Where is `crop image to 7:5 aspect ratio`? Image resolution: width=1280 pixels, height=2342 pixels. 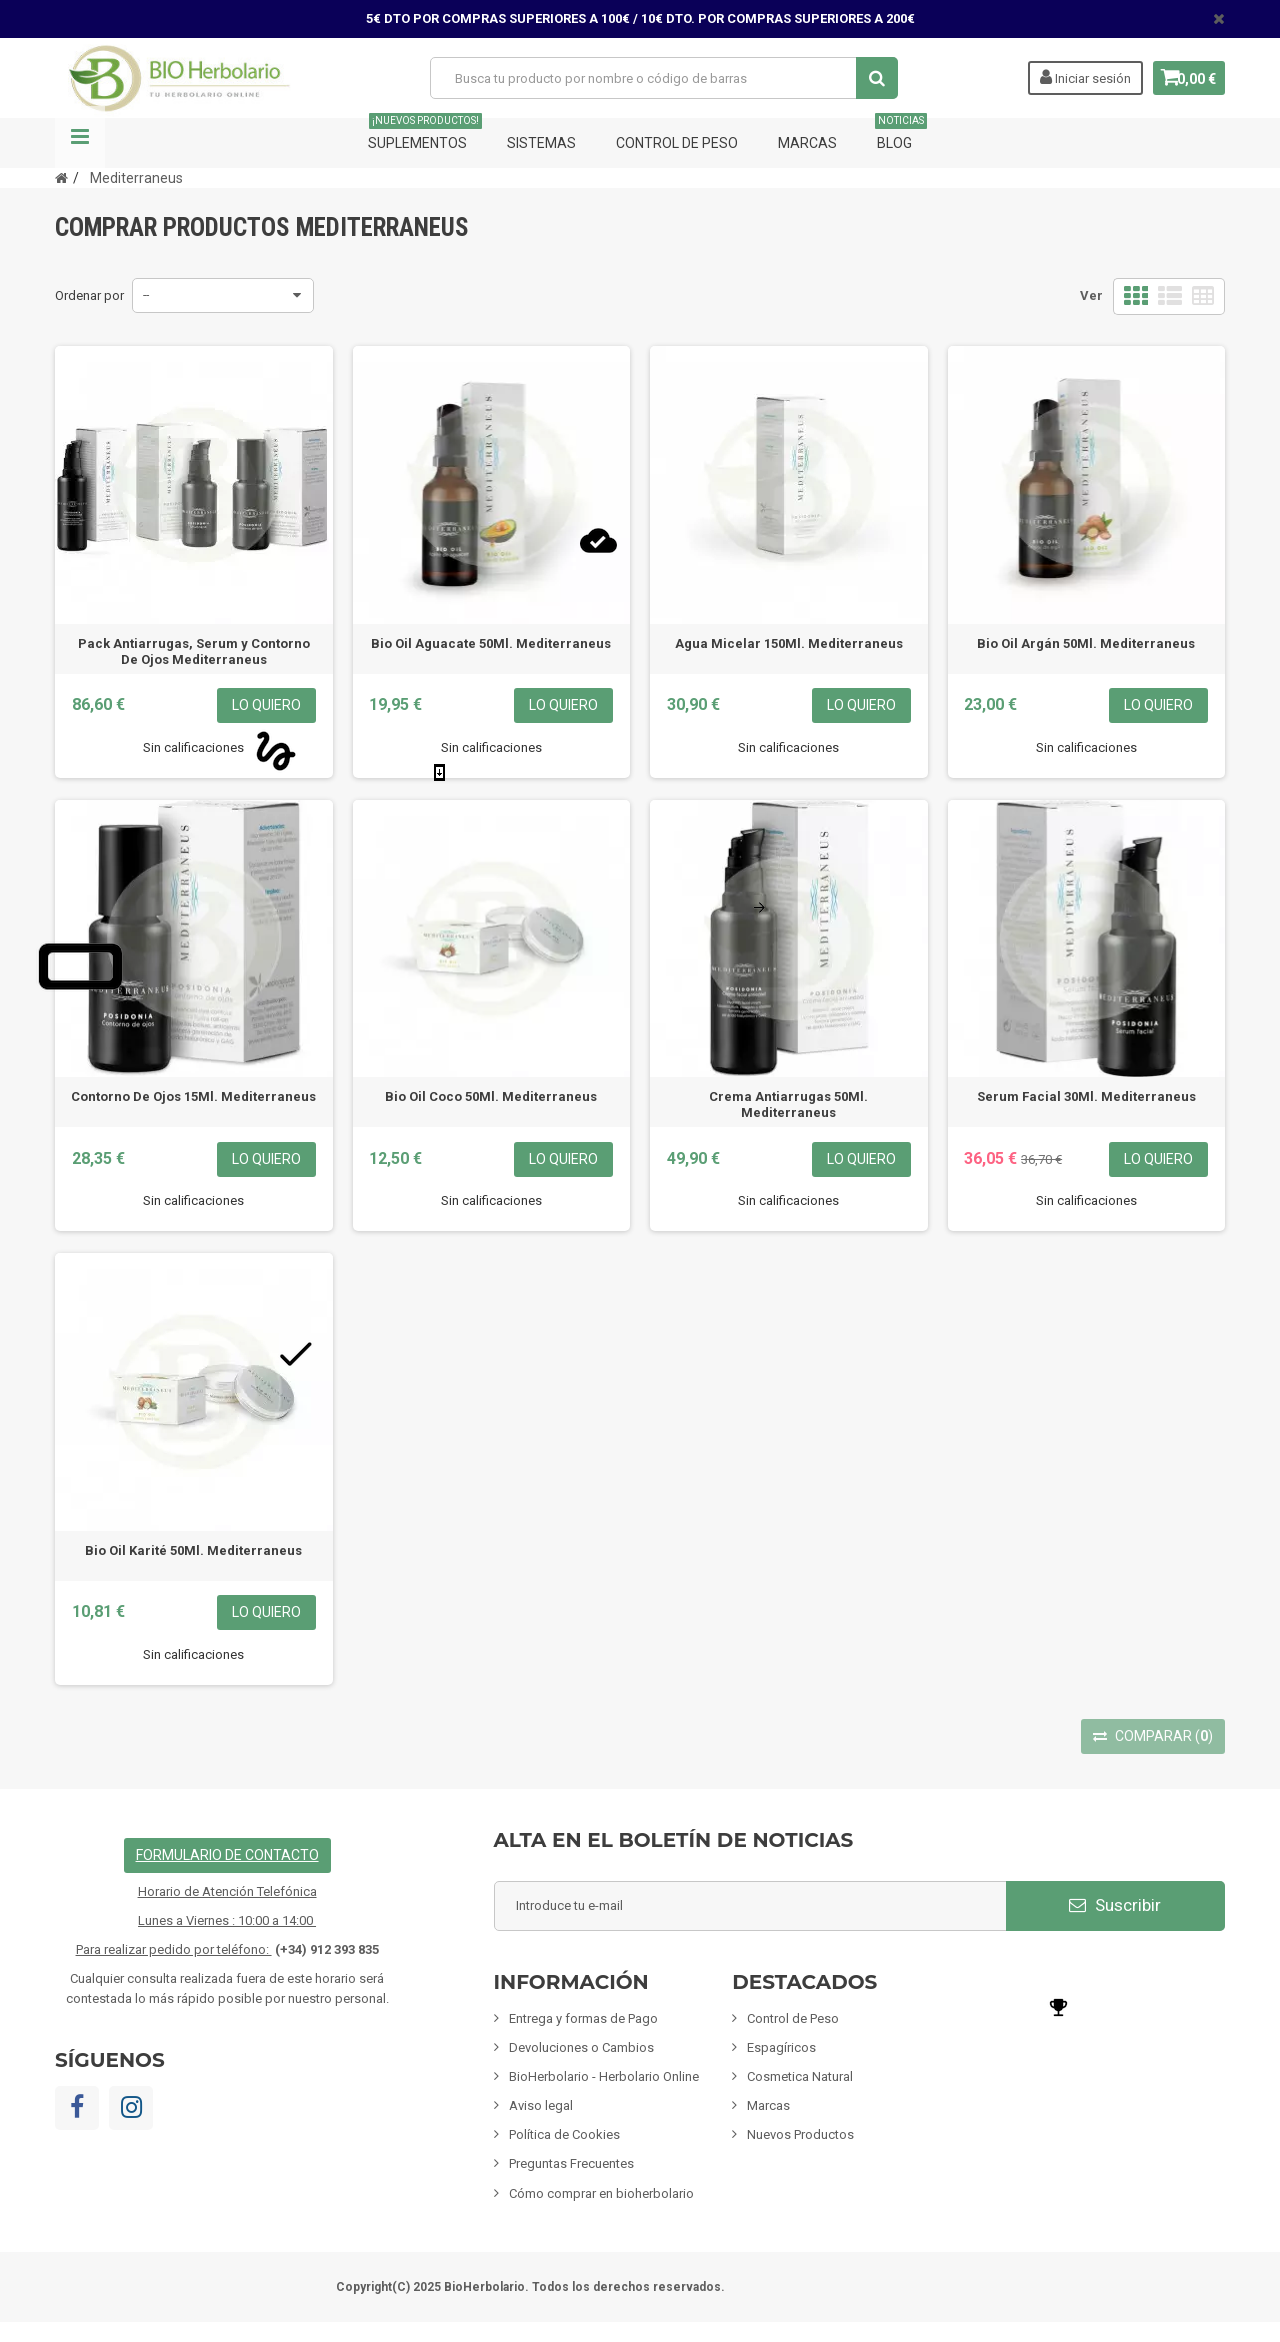 crop image to 7:5 aspect ratio is located at coordinates (80, 966).